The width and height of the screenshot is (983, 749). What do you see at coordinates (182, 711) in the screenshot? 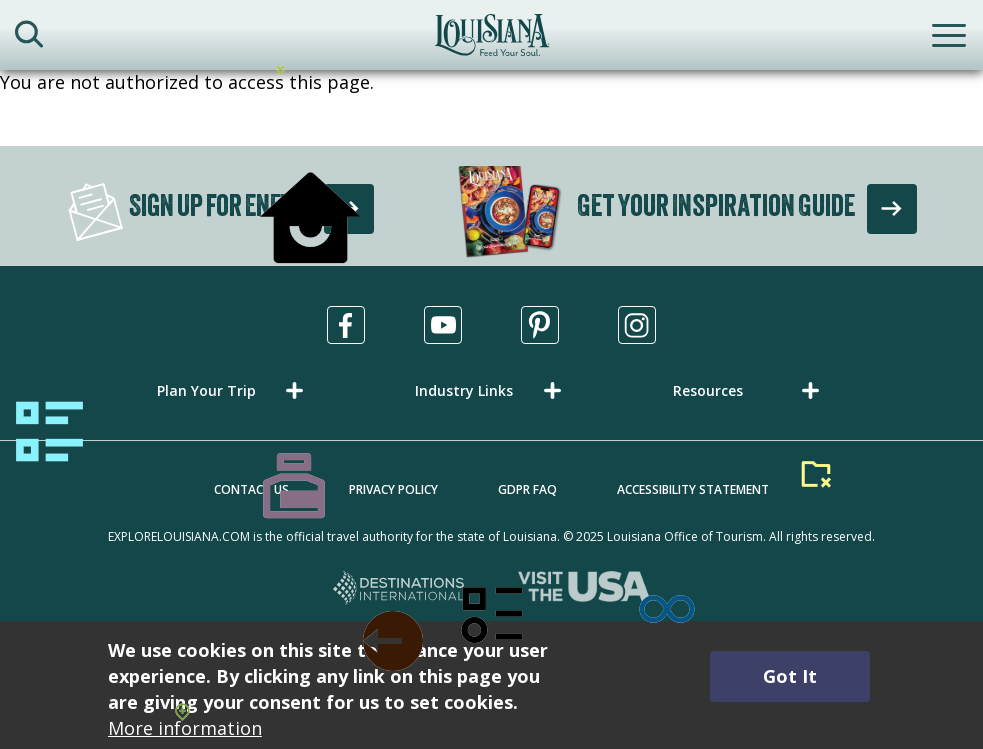
I see `add a new location pin` at bounding box center [182, 711].